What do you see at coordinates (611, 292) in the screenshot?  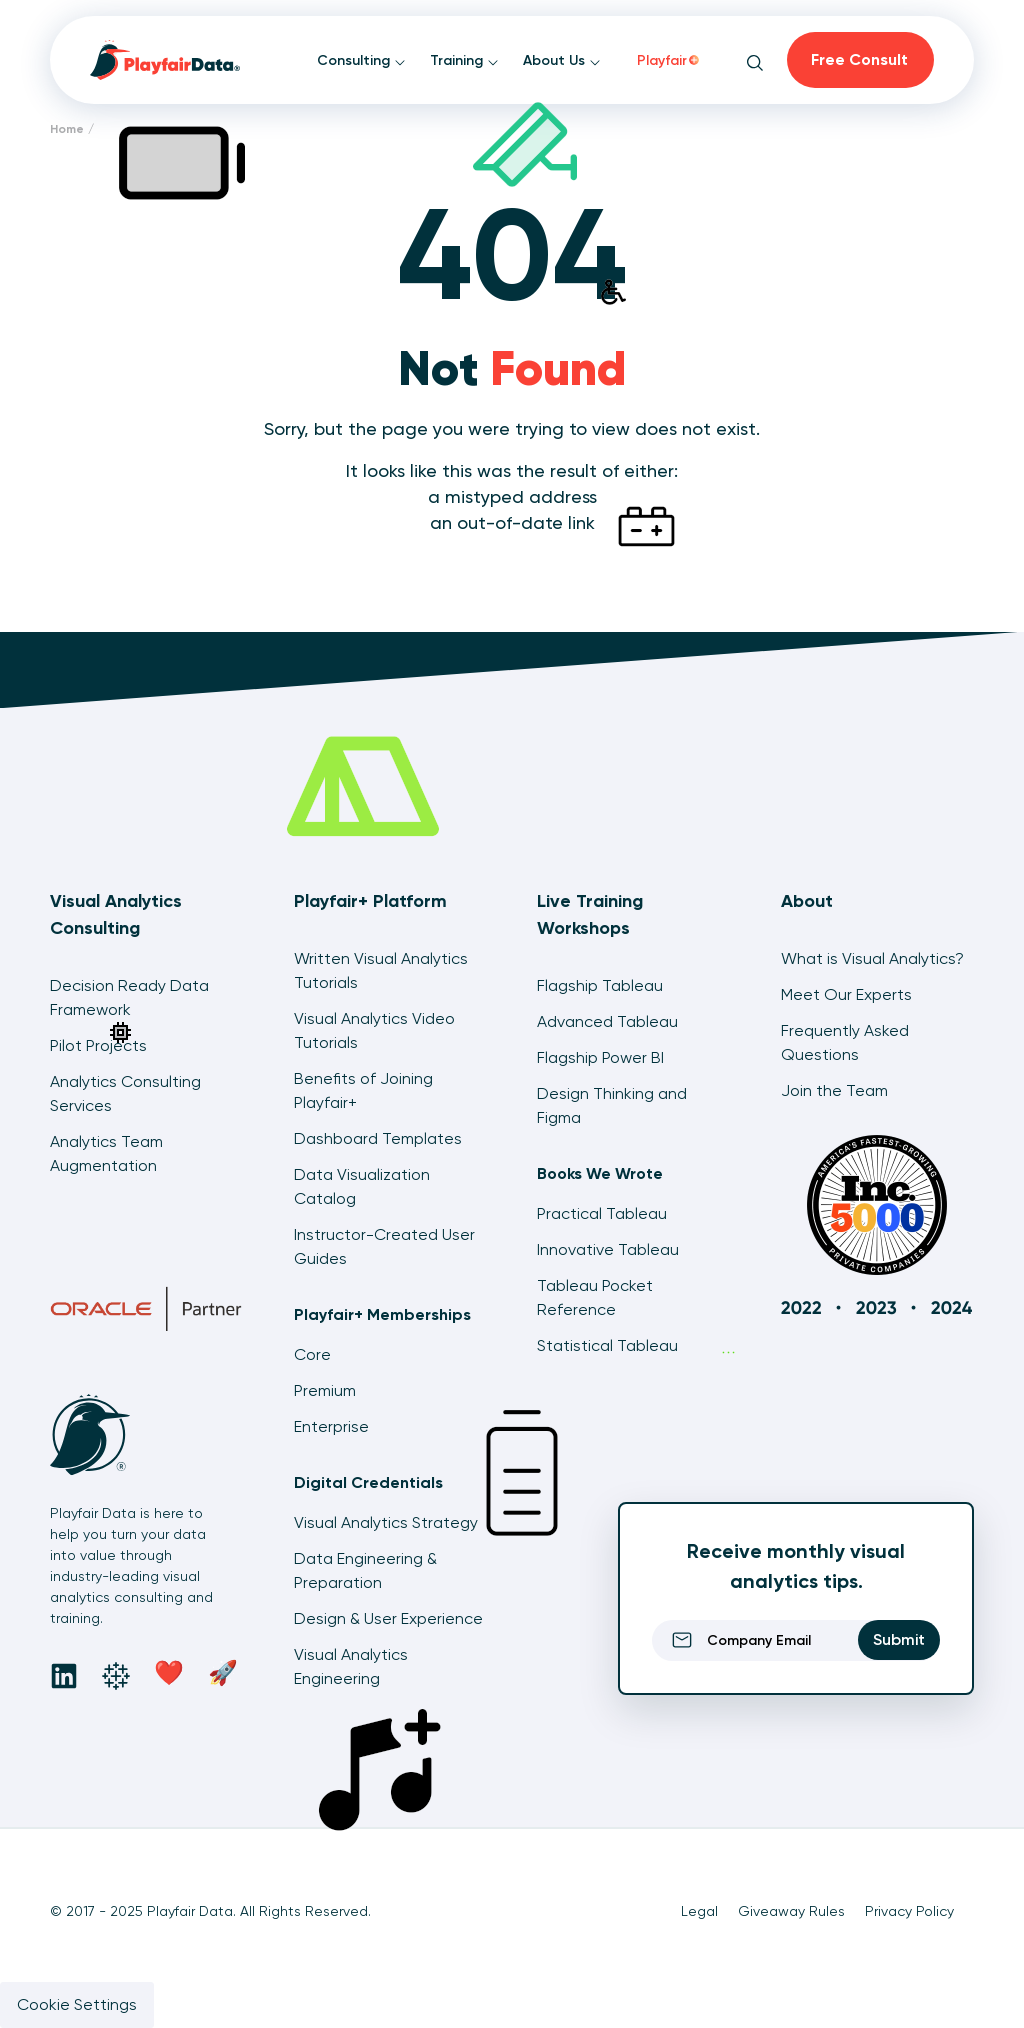 I see `indicates wheelchair accessible facilities` at bounding box center [611, 292].